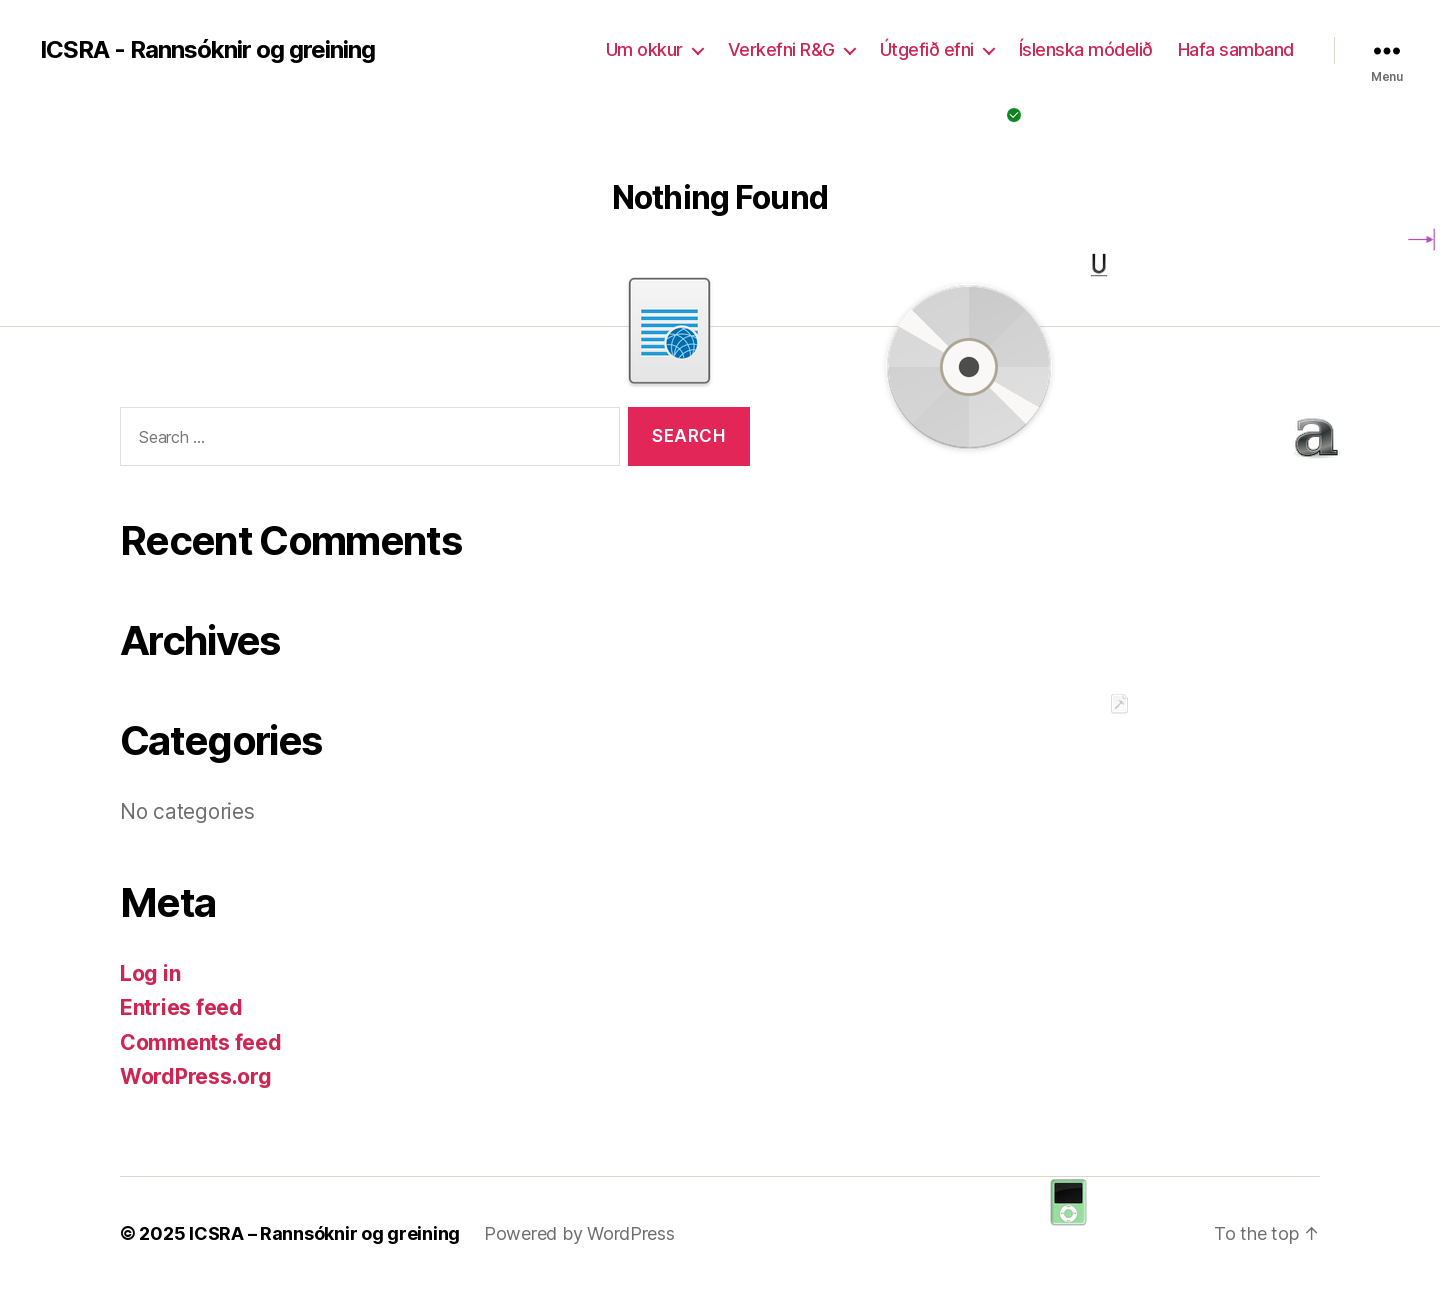  What do you see at coordinates (1068, 1191) in the screenshot?
I see `iPod nano device in green` at bounding box center [1068, 1191].